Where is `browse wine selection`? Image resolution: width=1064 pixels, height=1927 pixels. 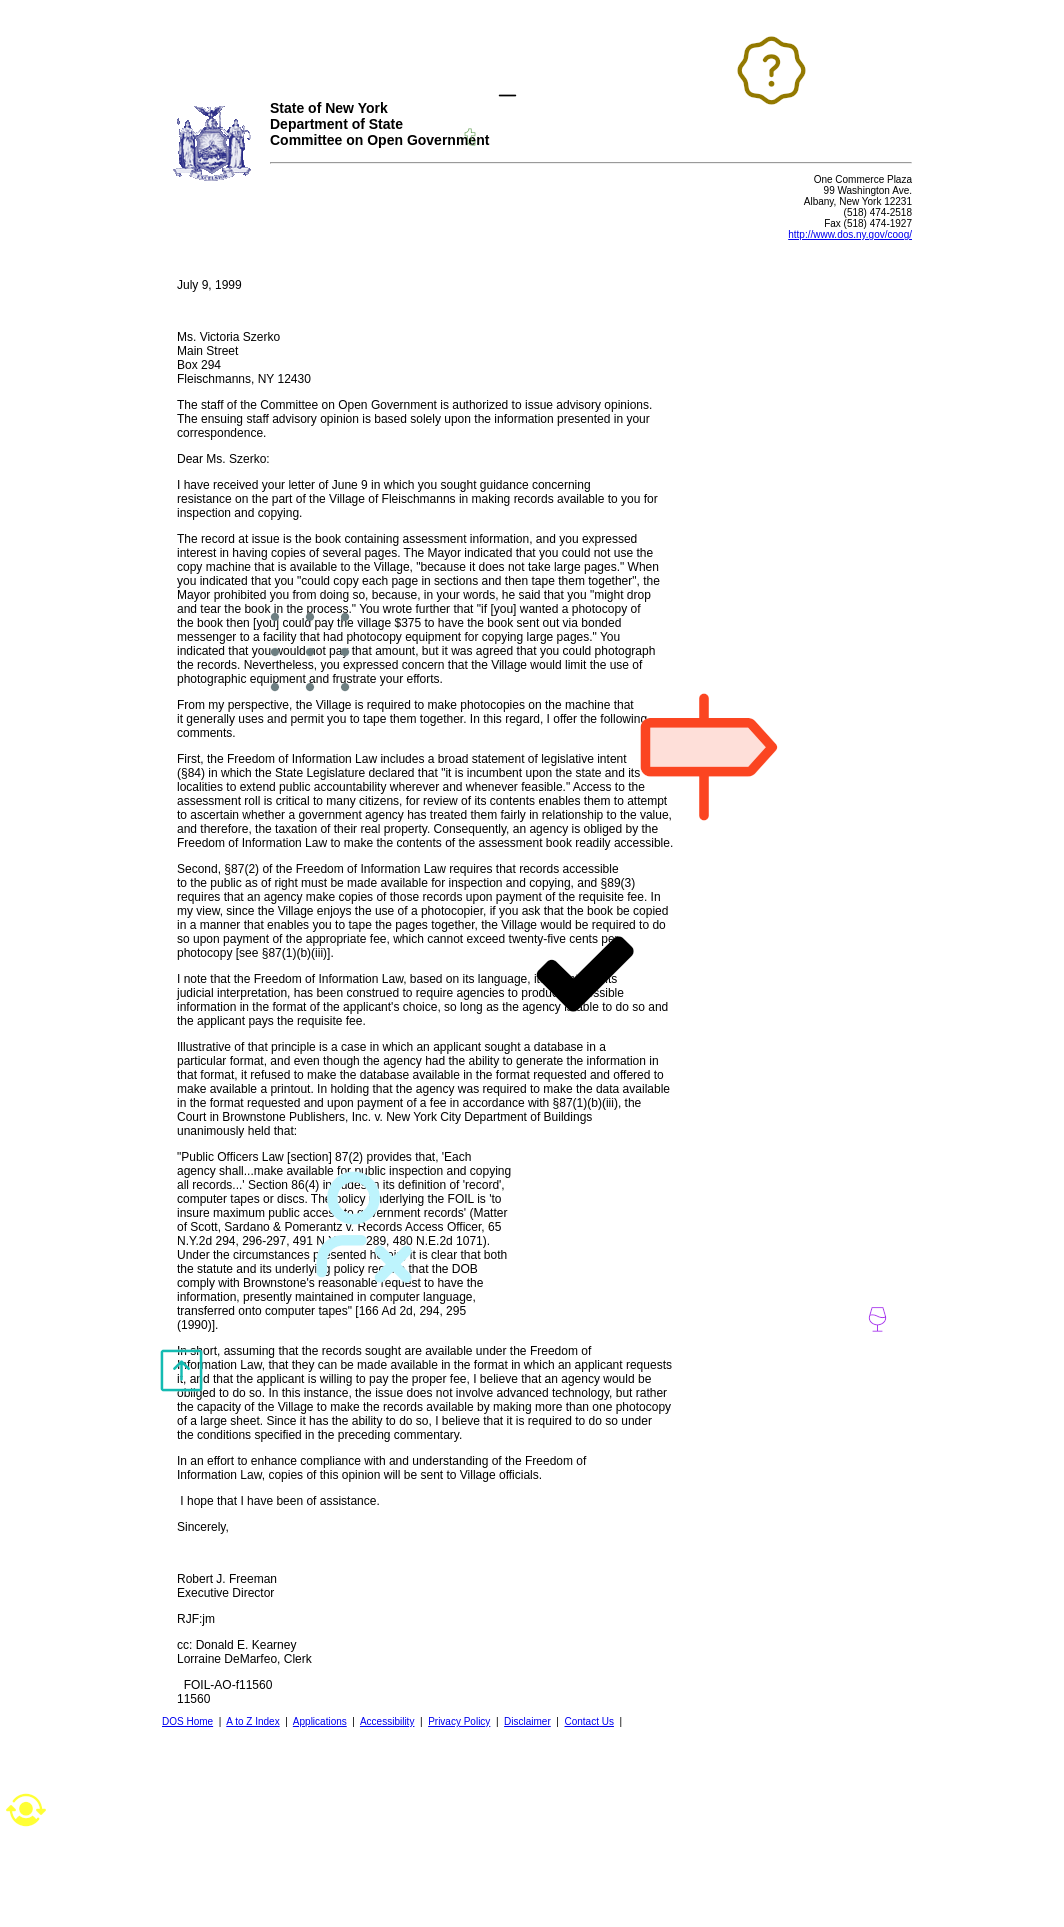
browse wine selection is located at coordinates (877, 1318).